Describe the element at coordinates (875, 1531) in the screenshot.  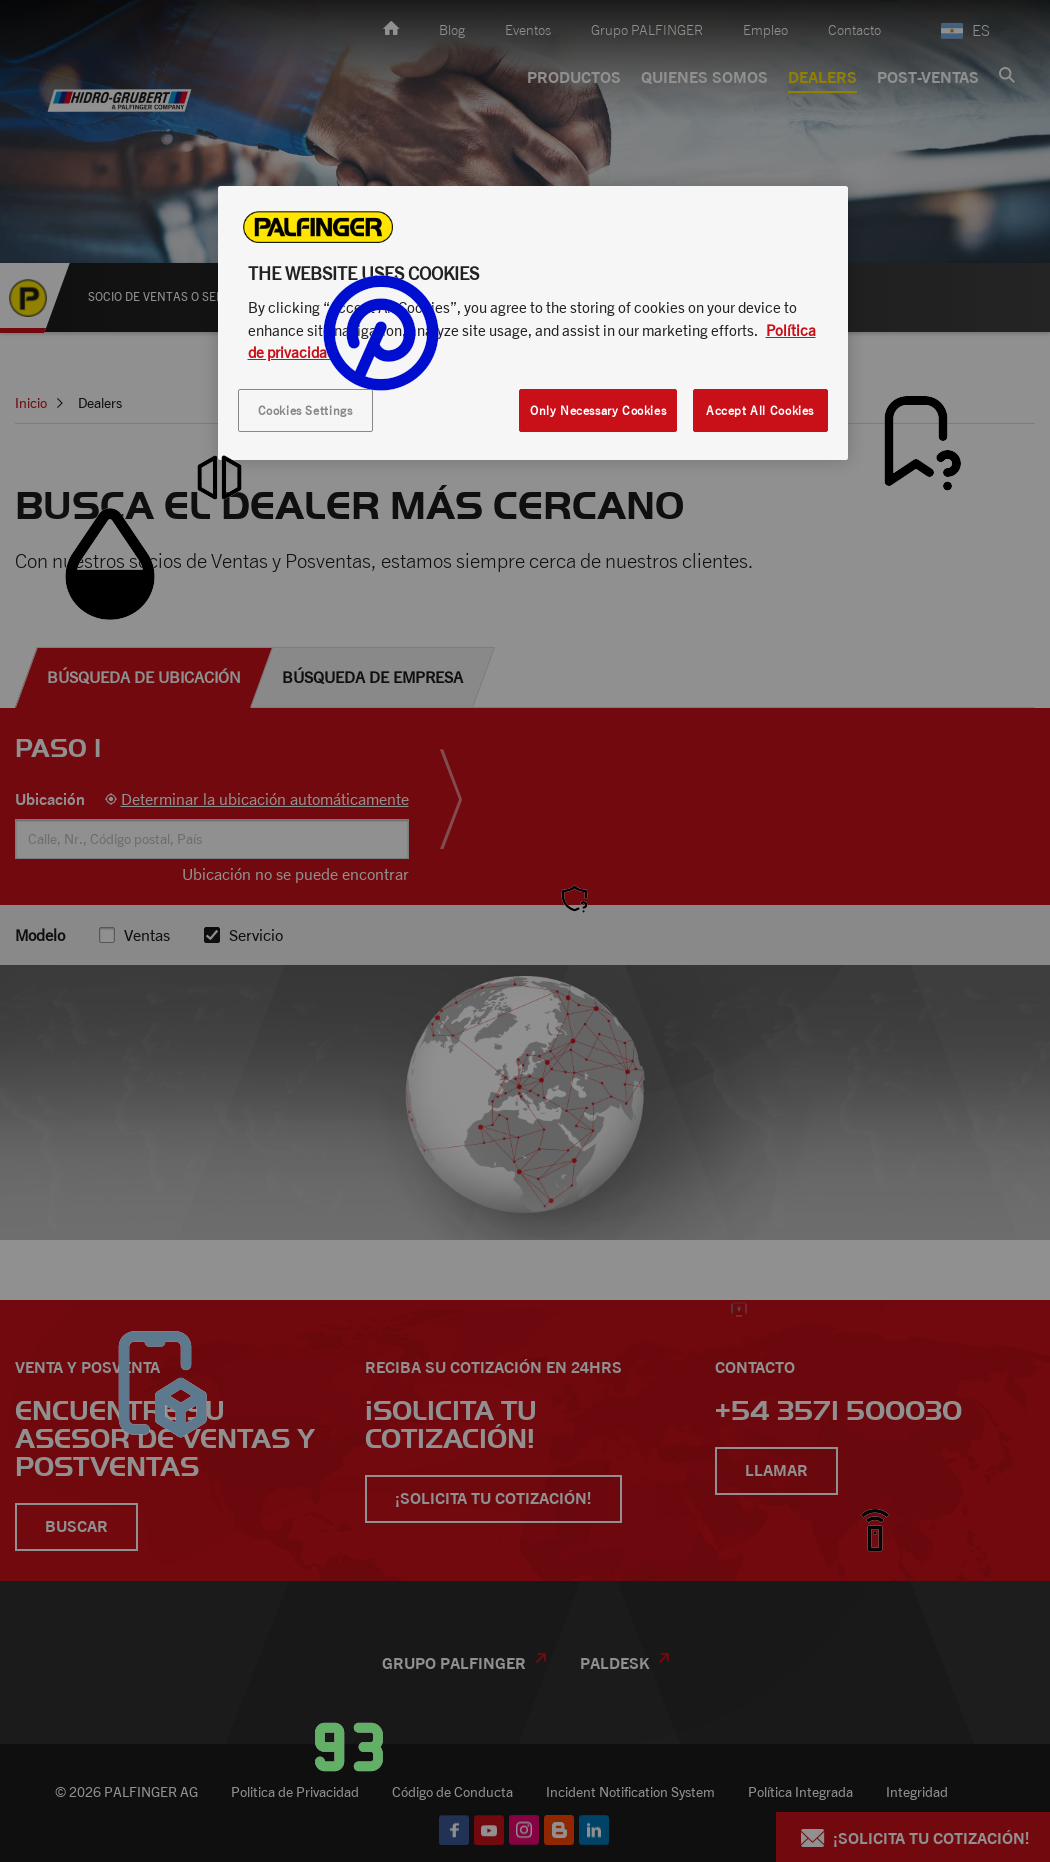
I see `access remote control settings` at that location.